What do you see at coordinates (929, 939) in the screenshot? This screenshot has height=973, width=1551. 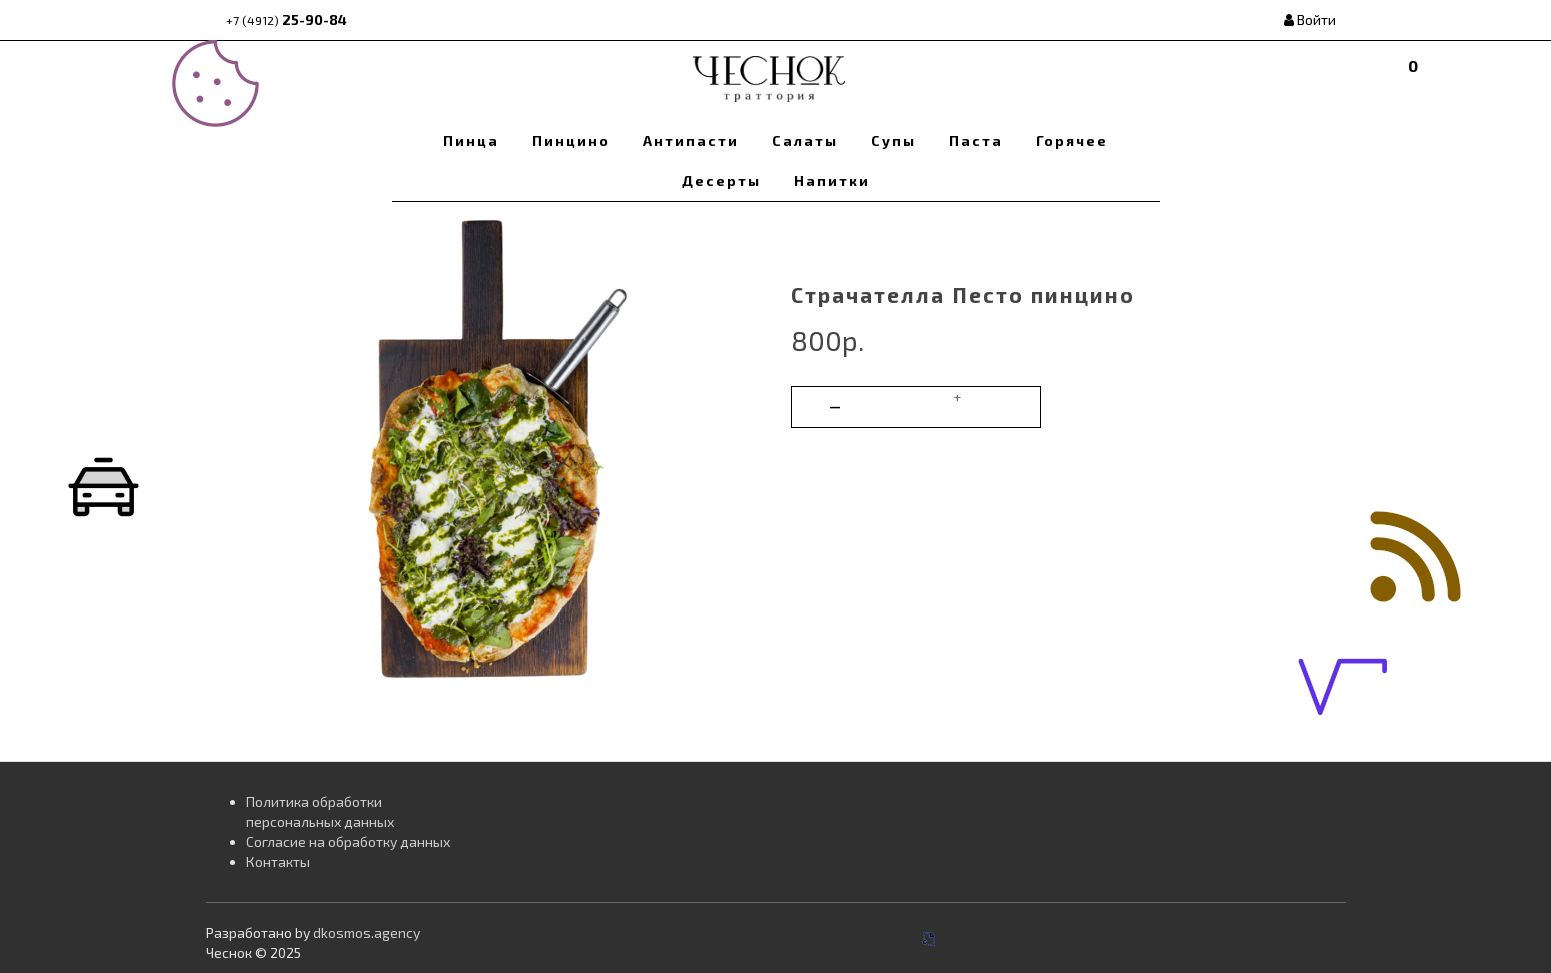 I see `open a C programming language file` at bounding box center [929, 939].